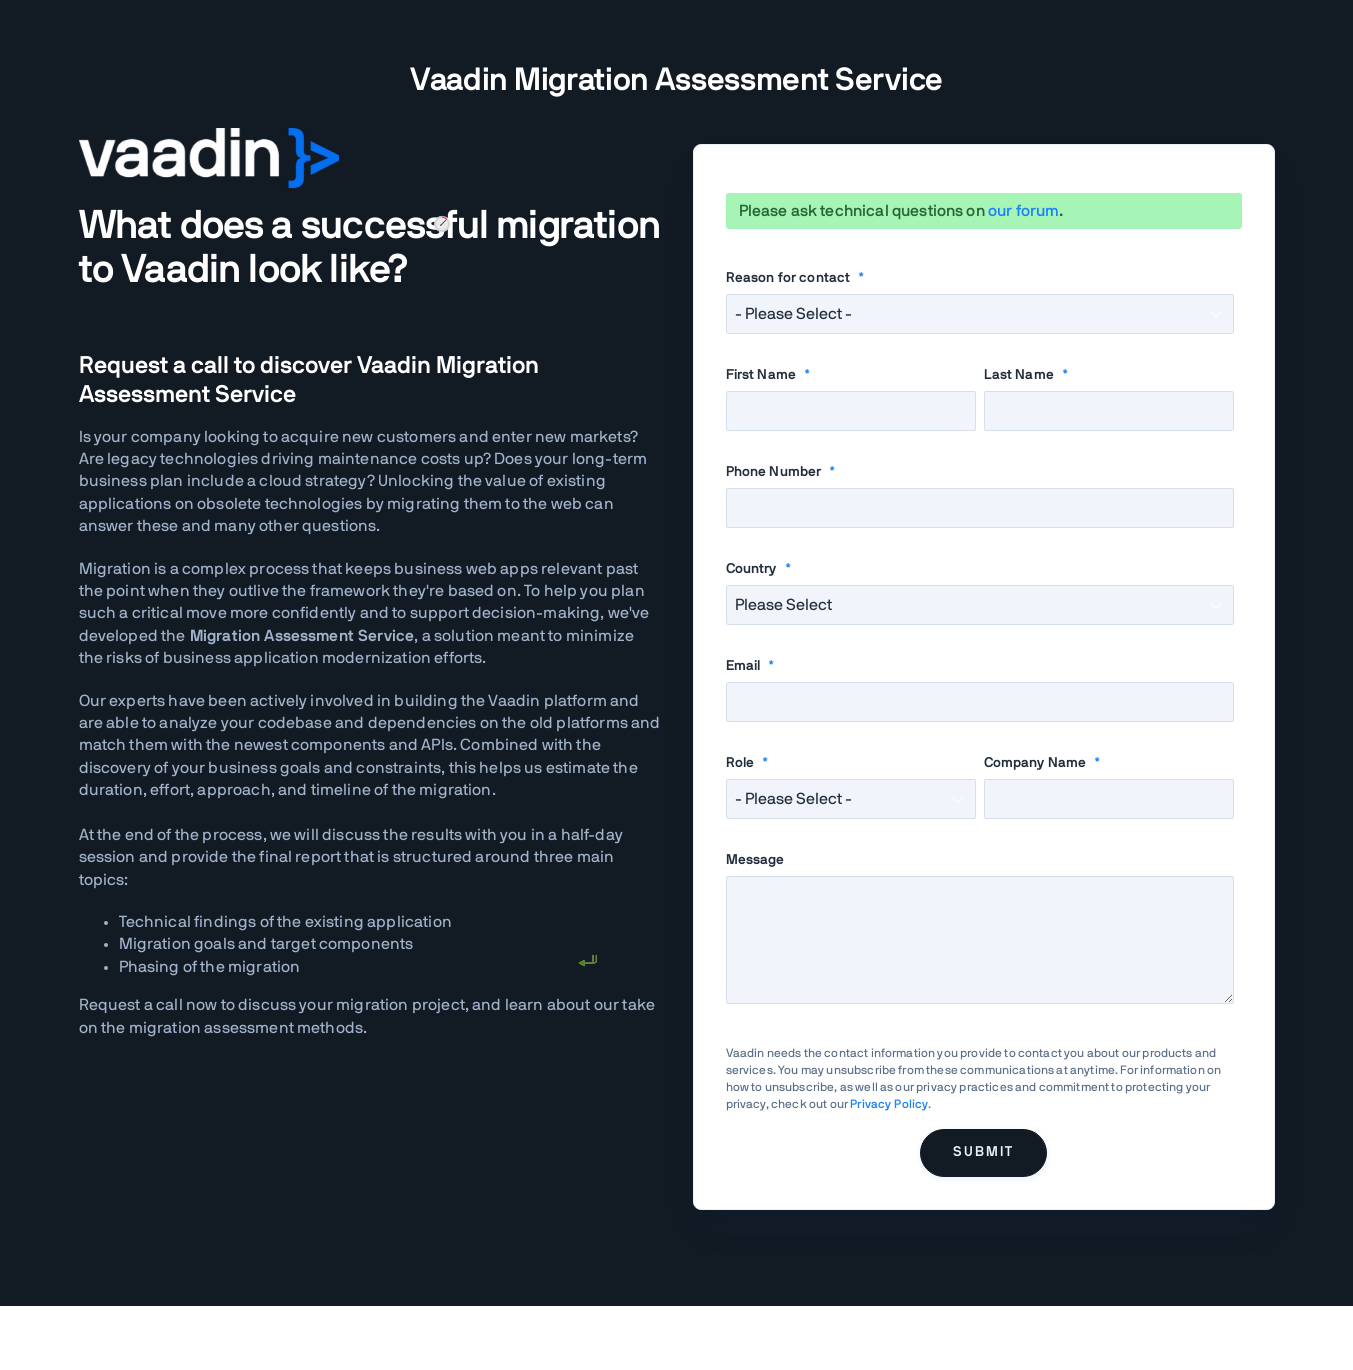 The image size is (1353, 1370). Describe the element at coordinates (587, 960) in the screenshot. I see `reply to all recipients in an email thread` at that location.